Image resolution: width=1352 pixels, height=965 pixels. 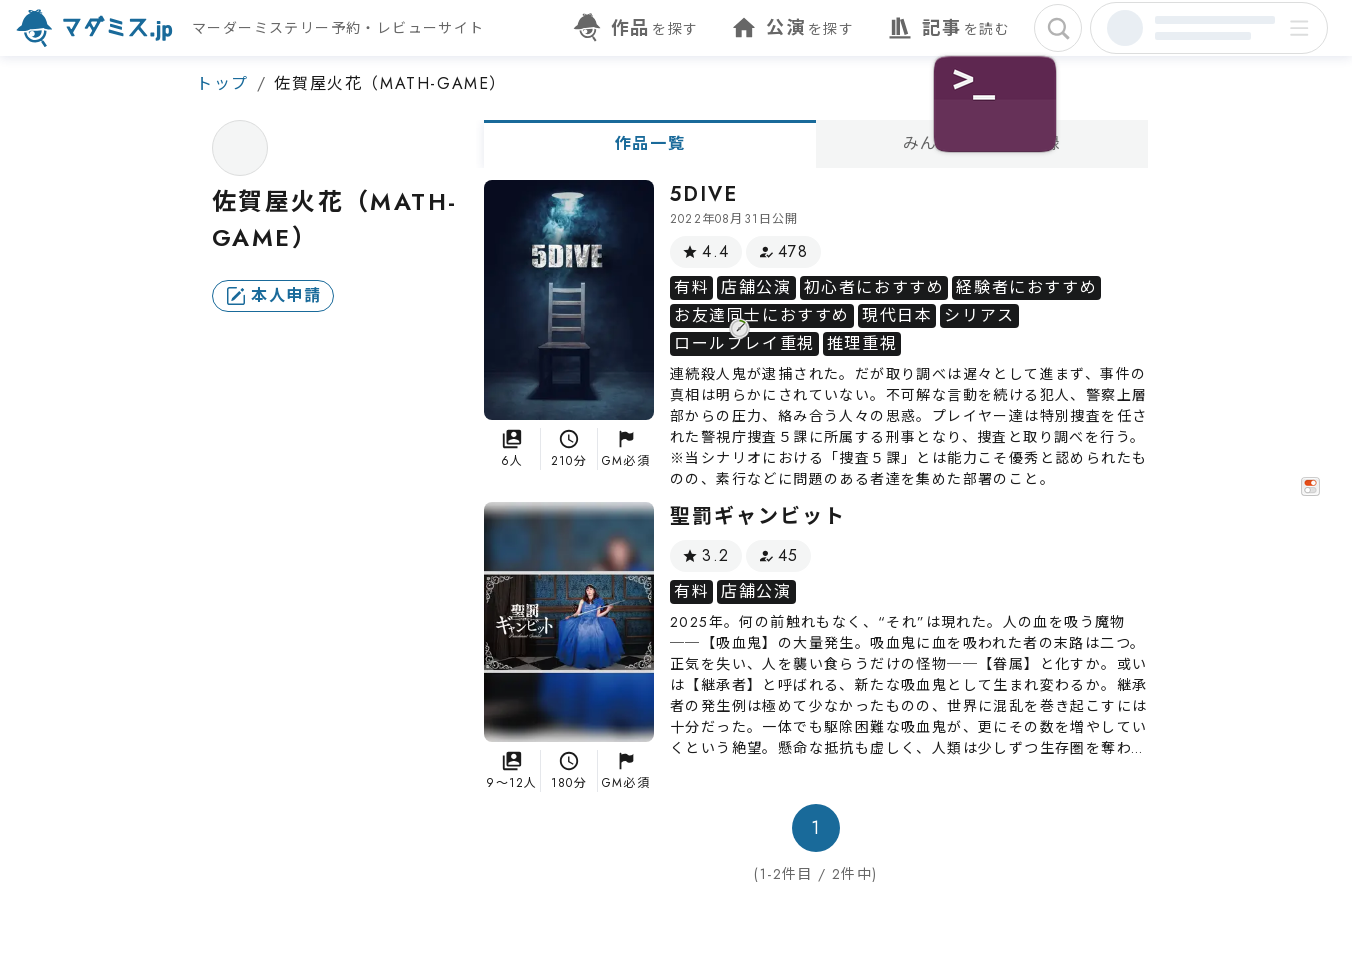 What do you see at coordinates (739, 328) in the screenshot?
I see `open sysprof system profiler` at bounding box center [739, 328].